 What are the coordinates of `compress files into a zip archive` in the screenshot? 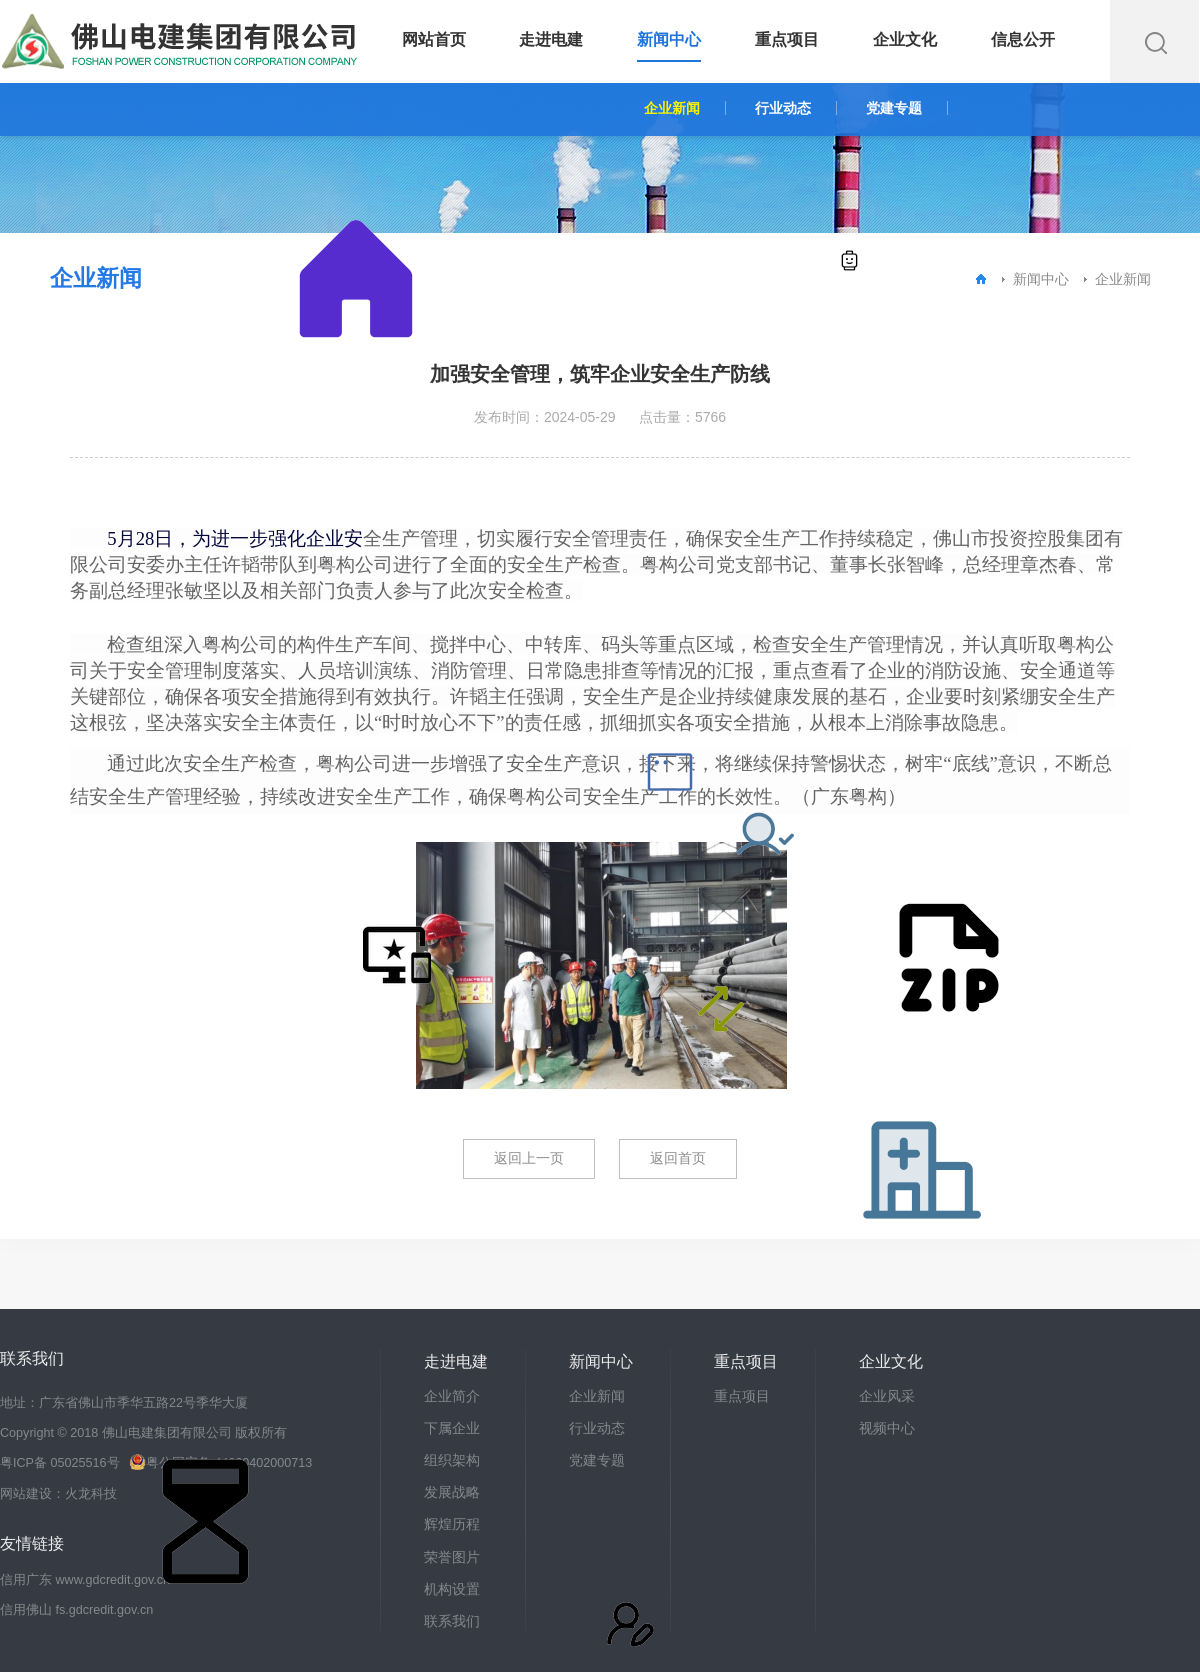 It's located at (949, 962).